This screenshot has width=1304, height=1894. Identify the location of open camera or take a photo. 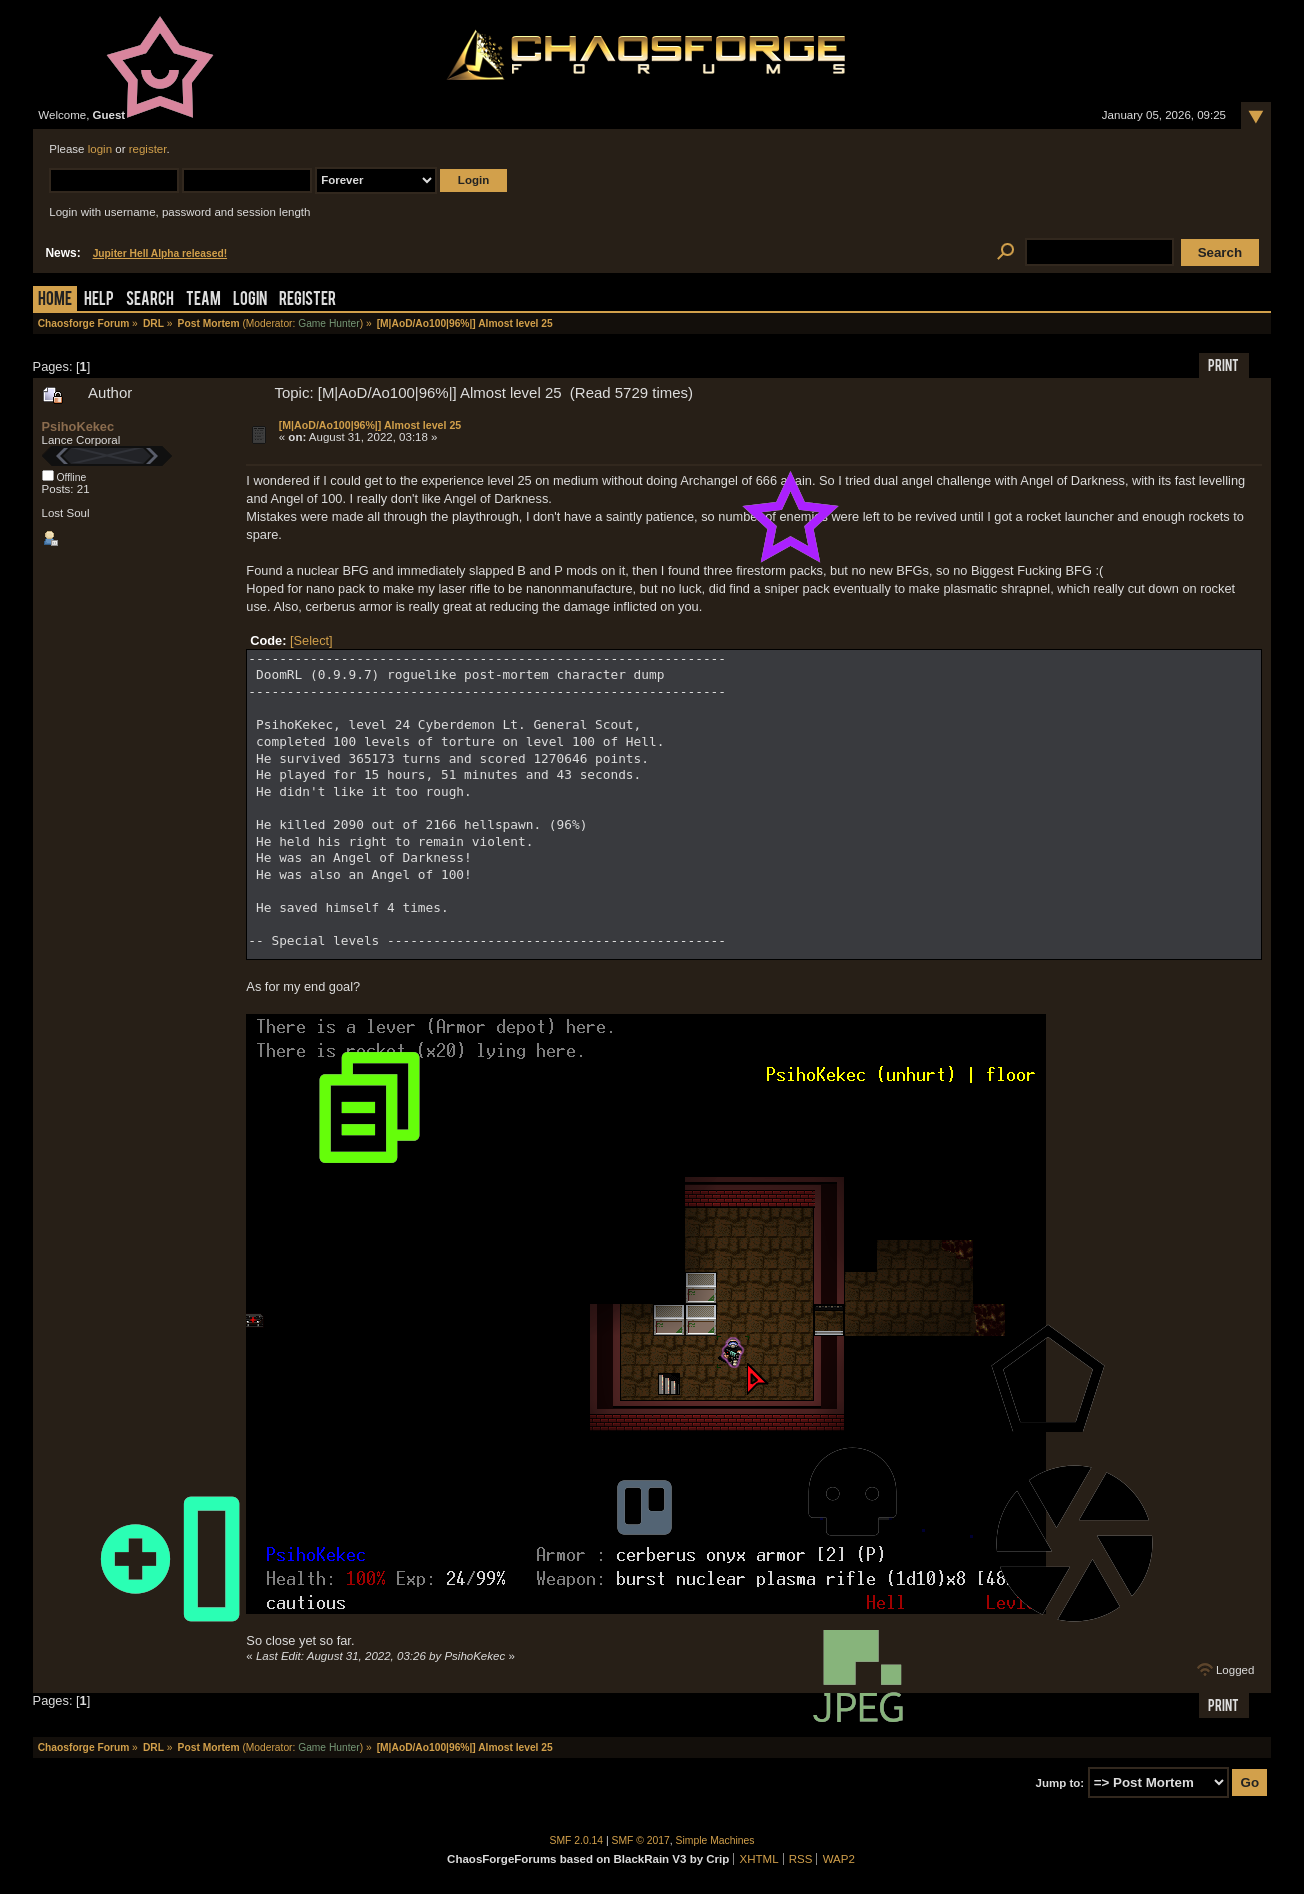
(1074, 1543).